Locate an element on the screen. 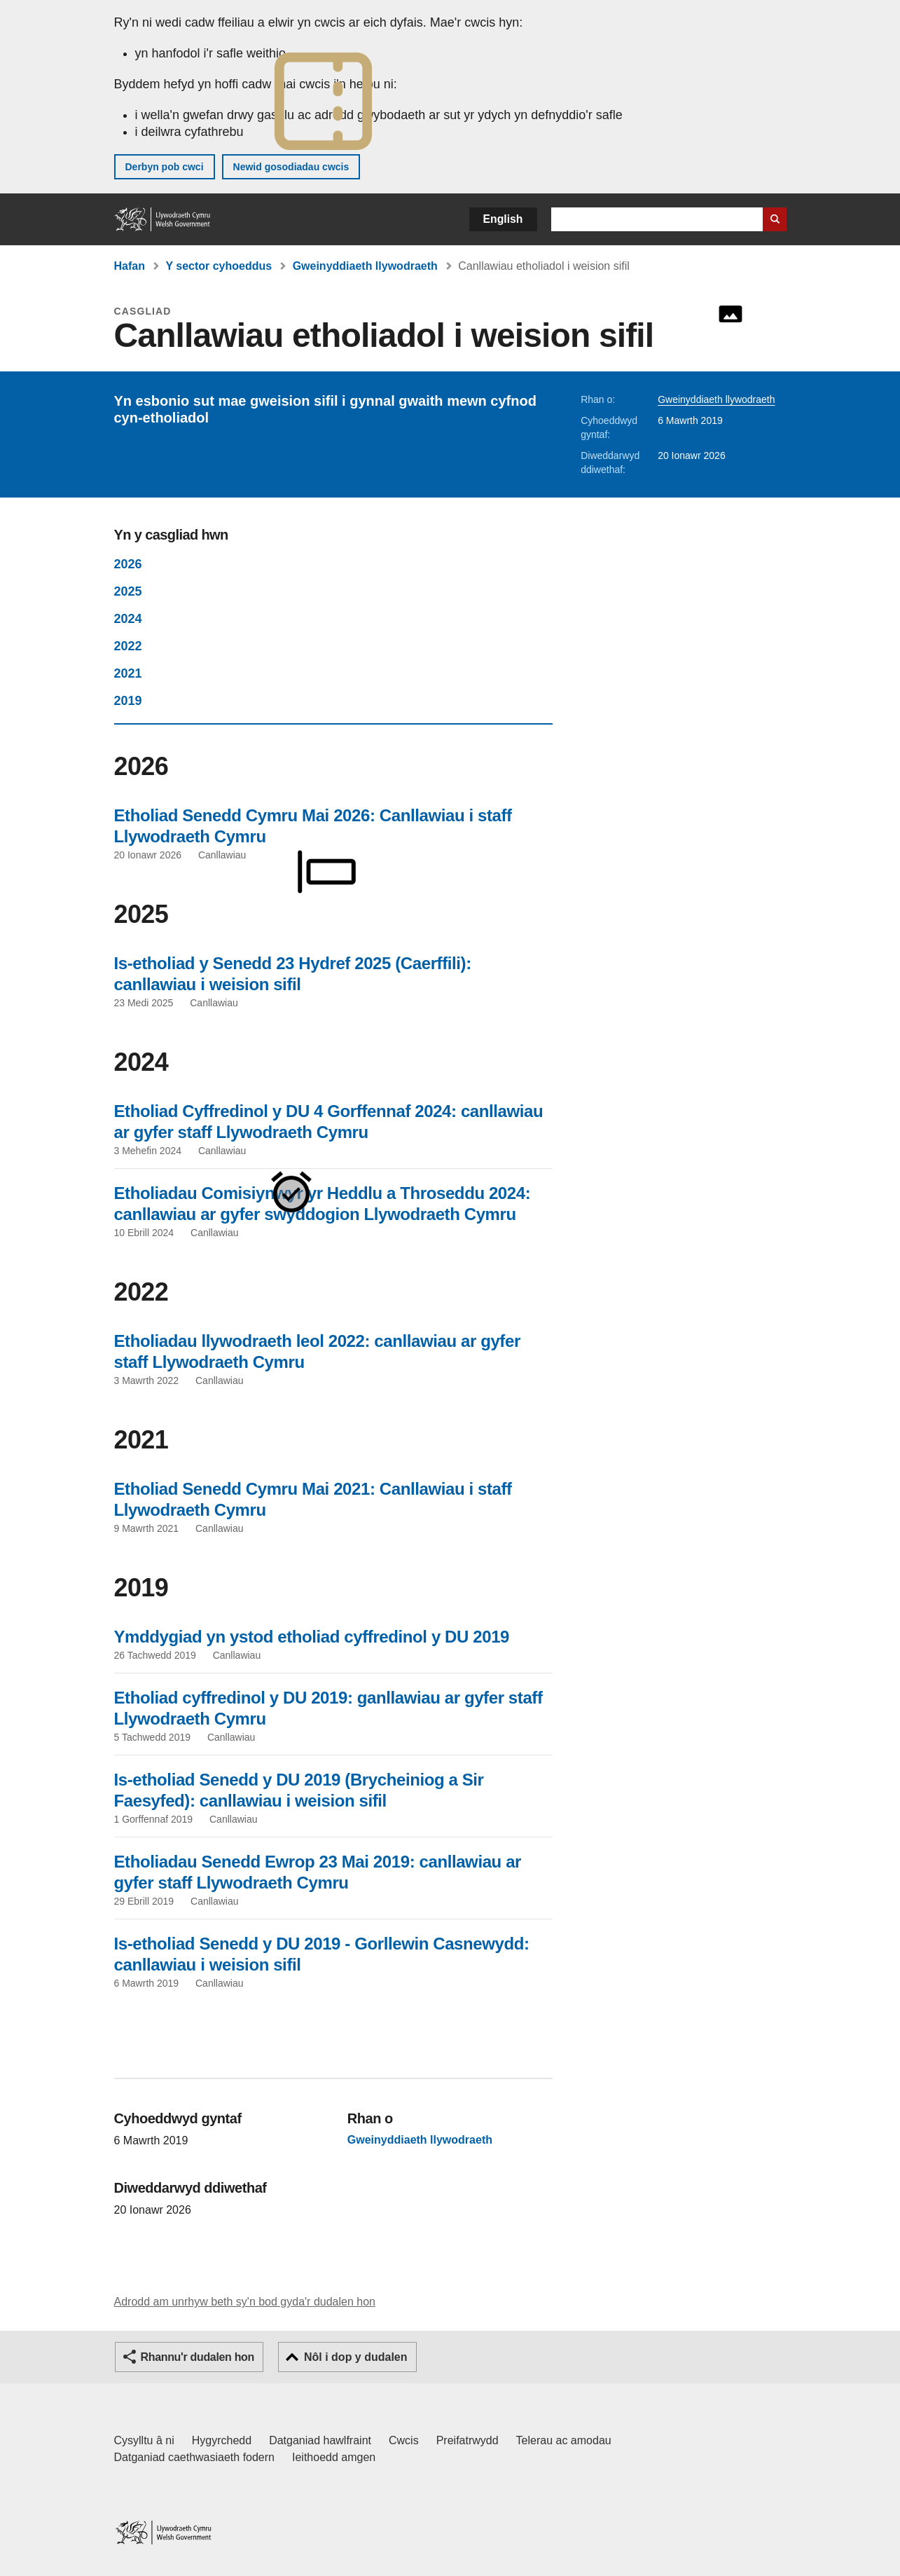  alarm is set and active is located at coordinates (291, 1192).